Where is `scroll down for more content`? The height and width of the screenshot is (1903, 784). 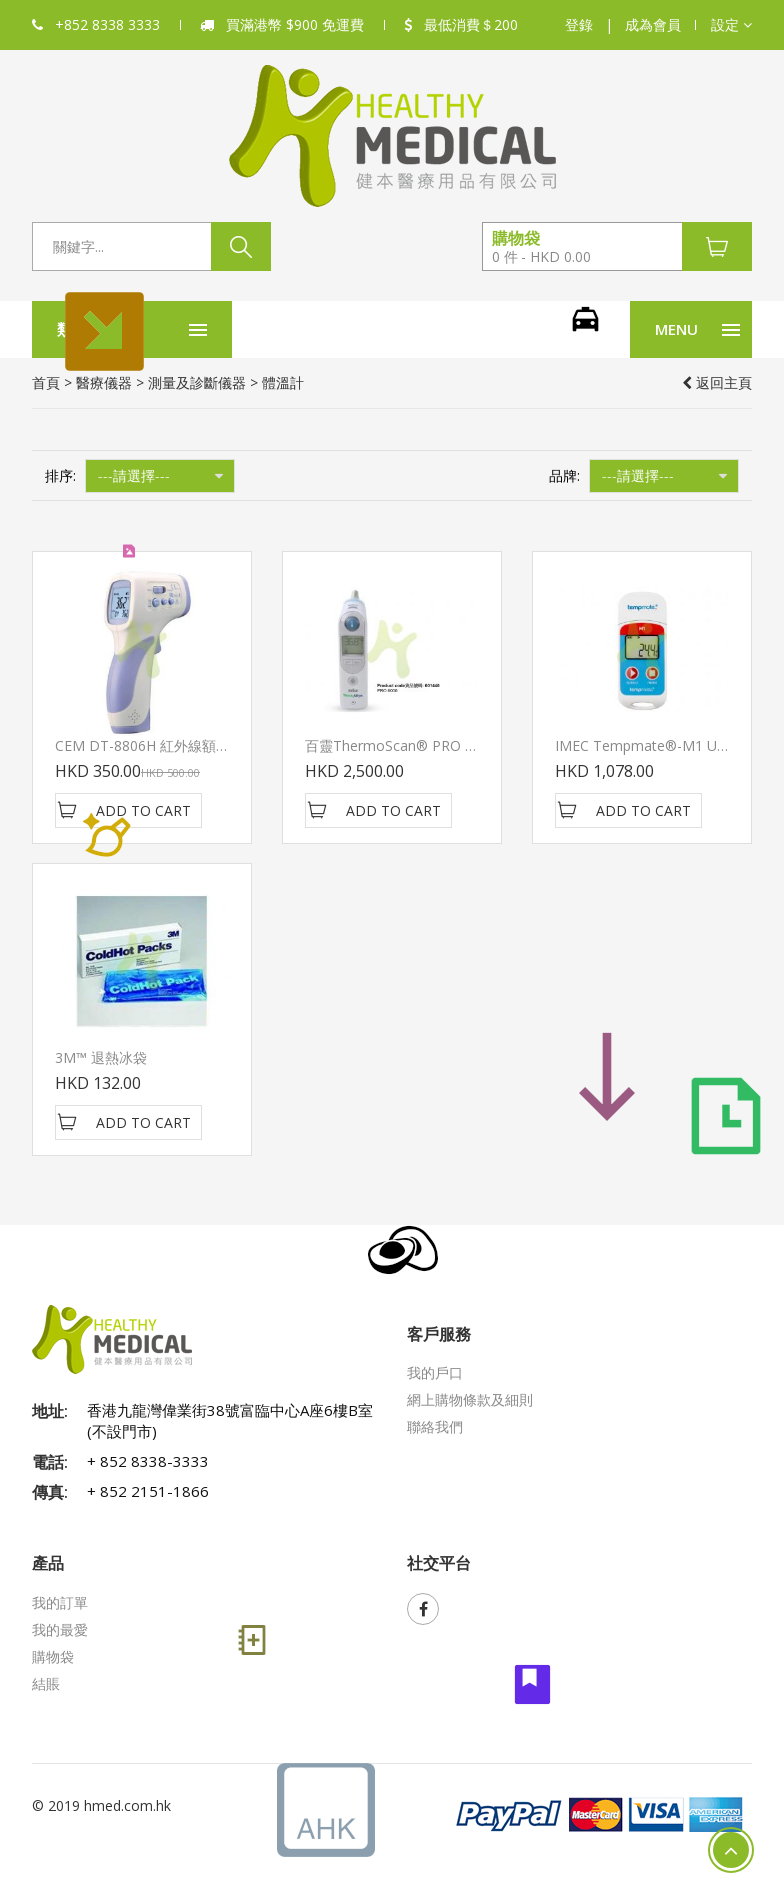 scroll down for more content is located at coordinates (607, 1077).